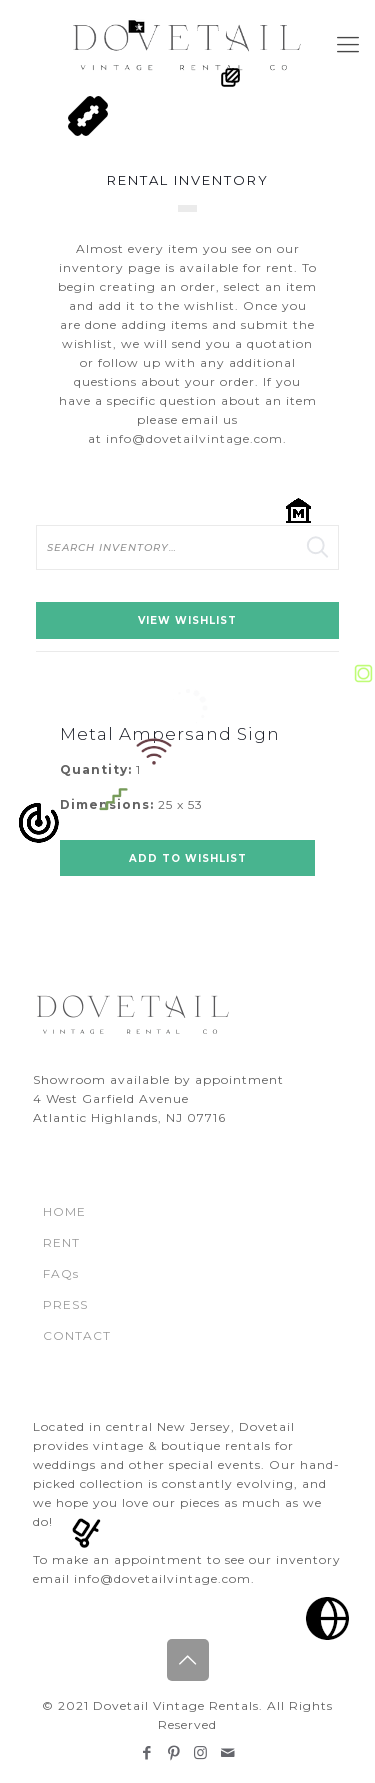 The image size is (375, 1783). Describe the element at coordinates (86, 1532) in the screenshot. I see `view your shopping cart` at that location.